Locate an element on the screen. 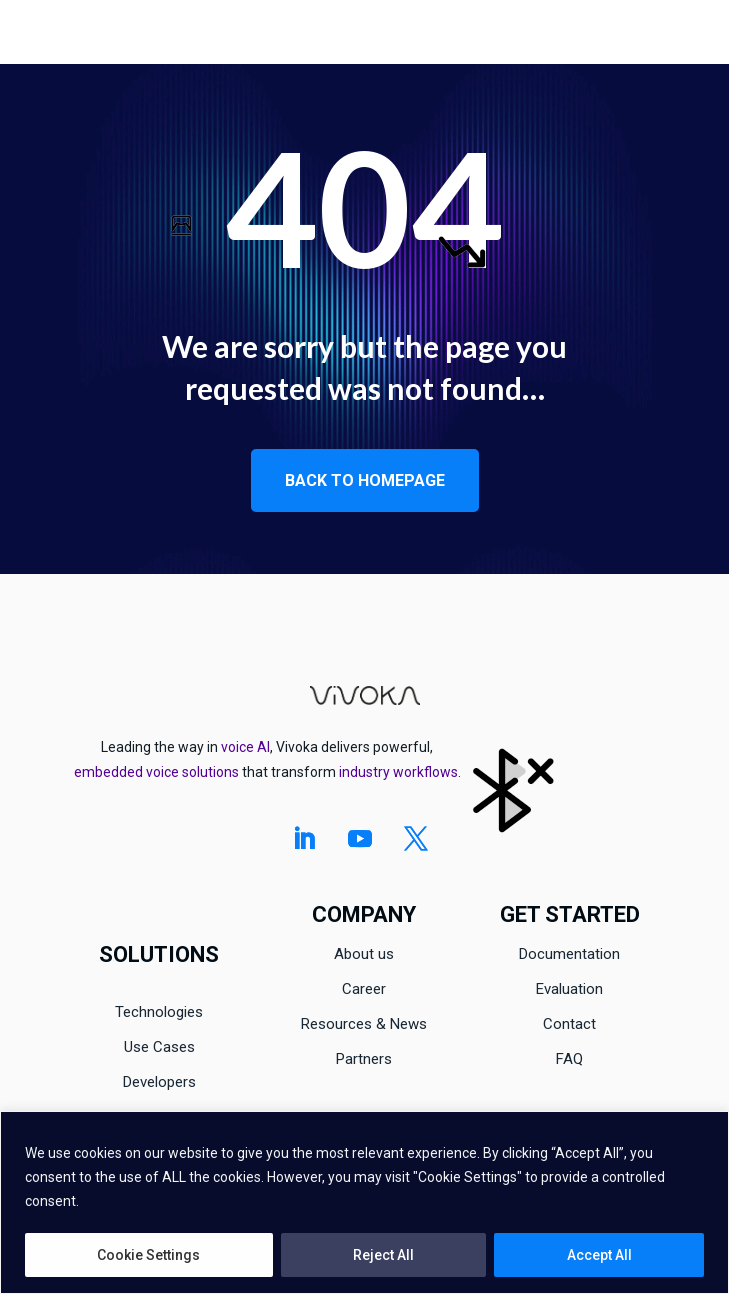  indicates a downward trend or decline is located at coordinates (462, 252).